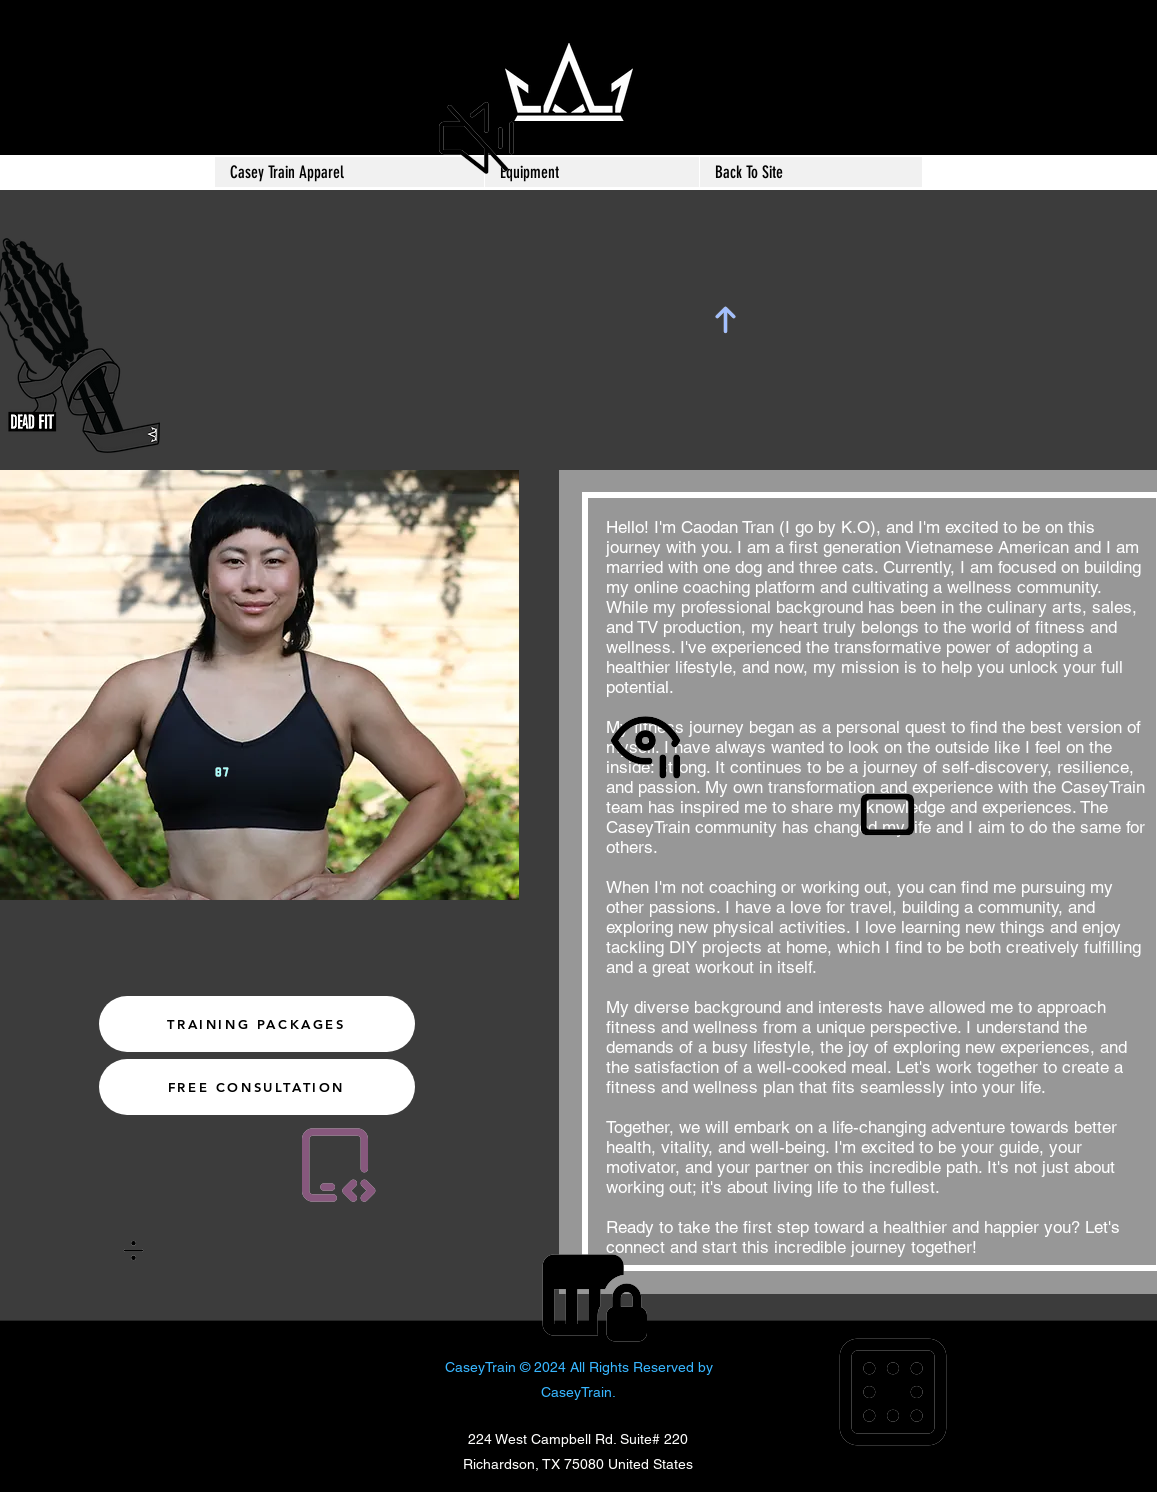 The height and width of the screenshot is (1492, 1157). Describe the element at coordinates (589, 1295) in the screenshot. I see `lock a column in a spreadsheet or table` at that location.